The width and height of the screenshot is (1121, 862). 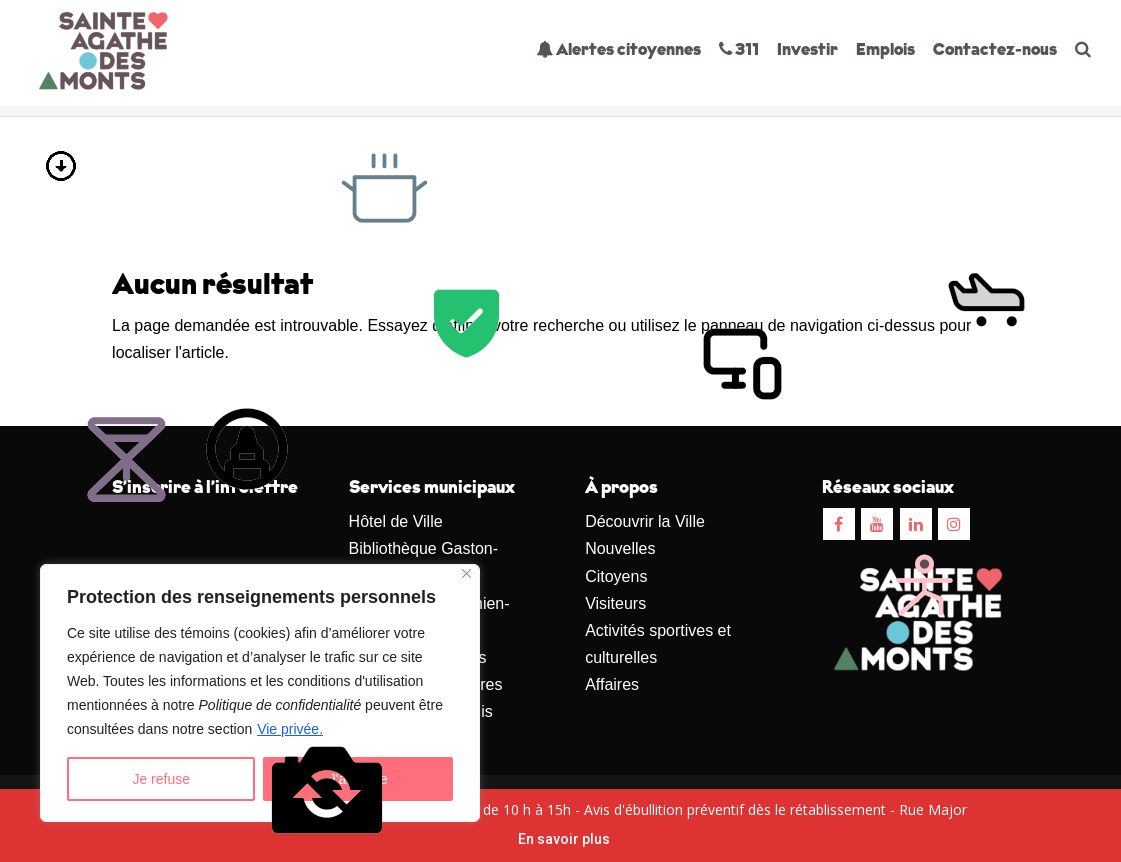 I want to click on mark or highlight a location on a map, so click(x=247, y=449).